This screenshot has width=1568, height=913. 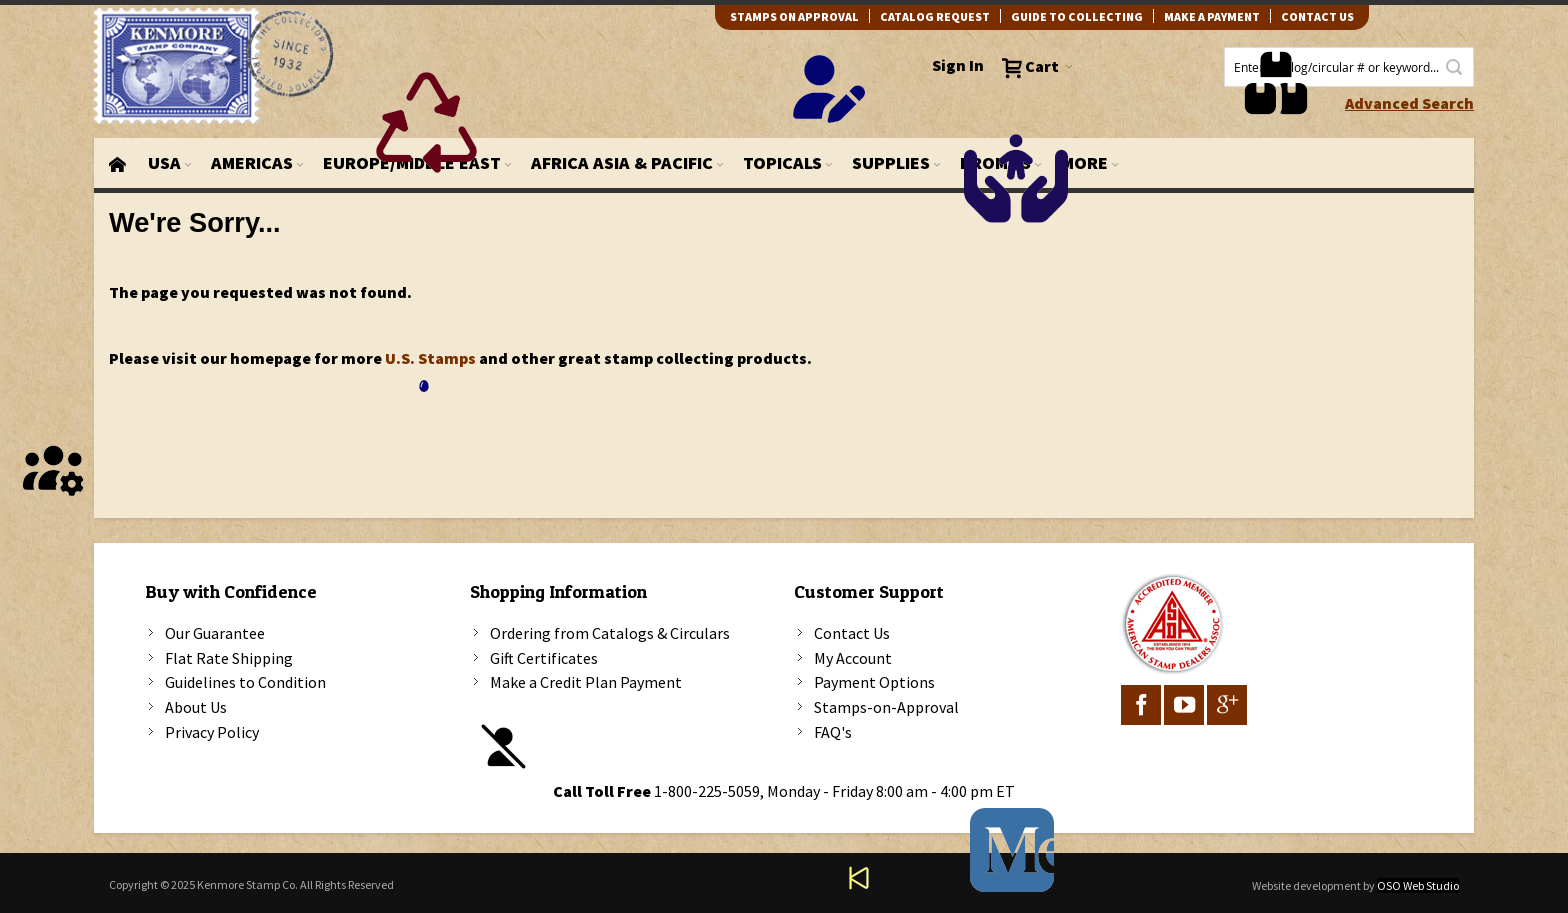 I want to click on skip to previous track, so click(x=859, y=878).